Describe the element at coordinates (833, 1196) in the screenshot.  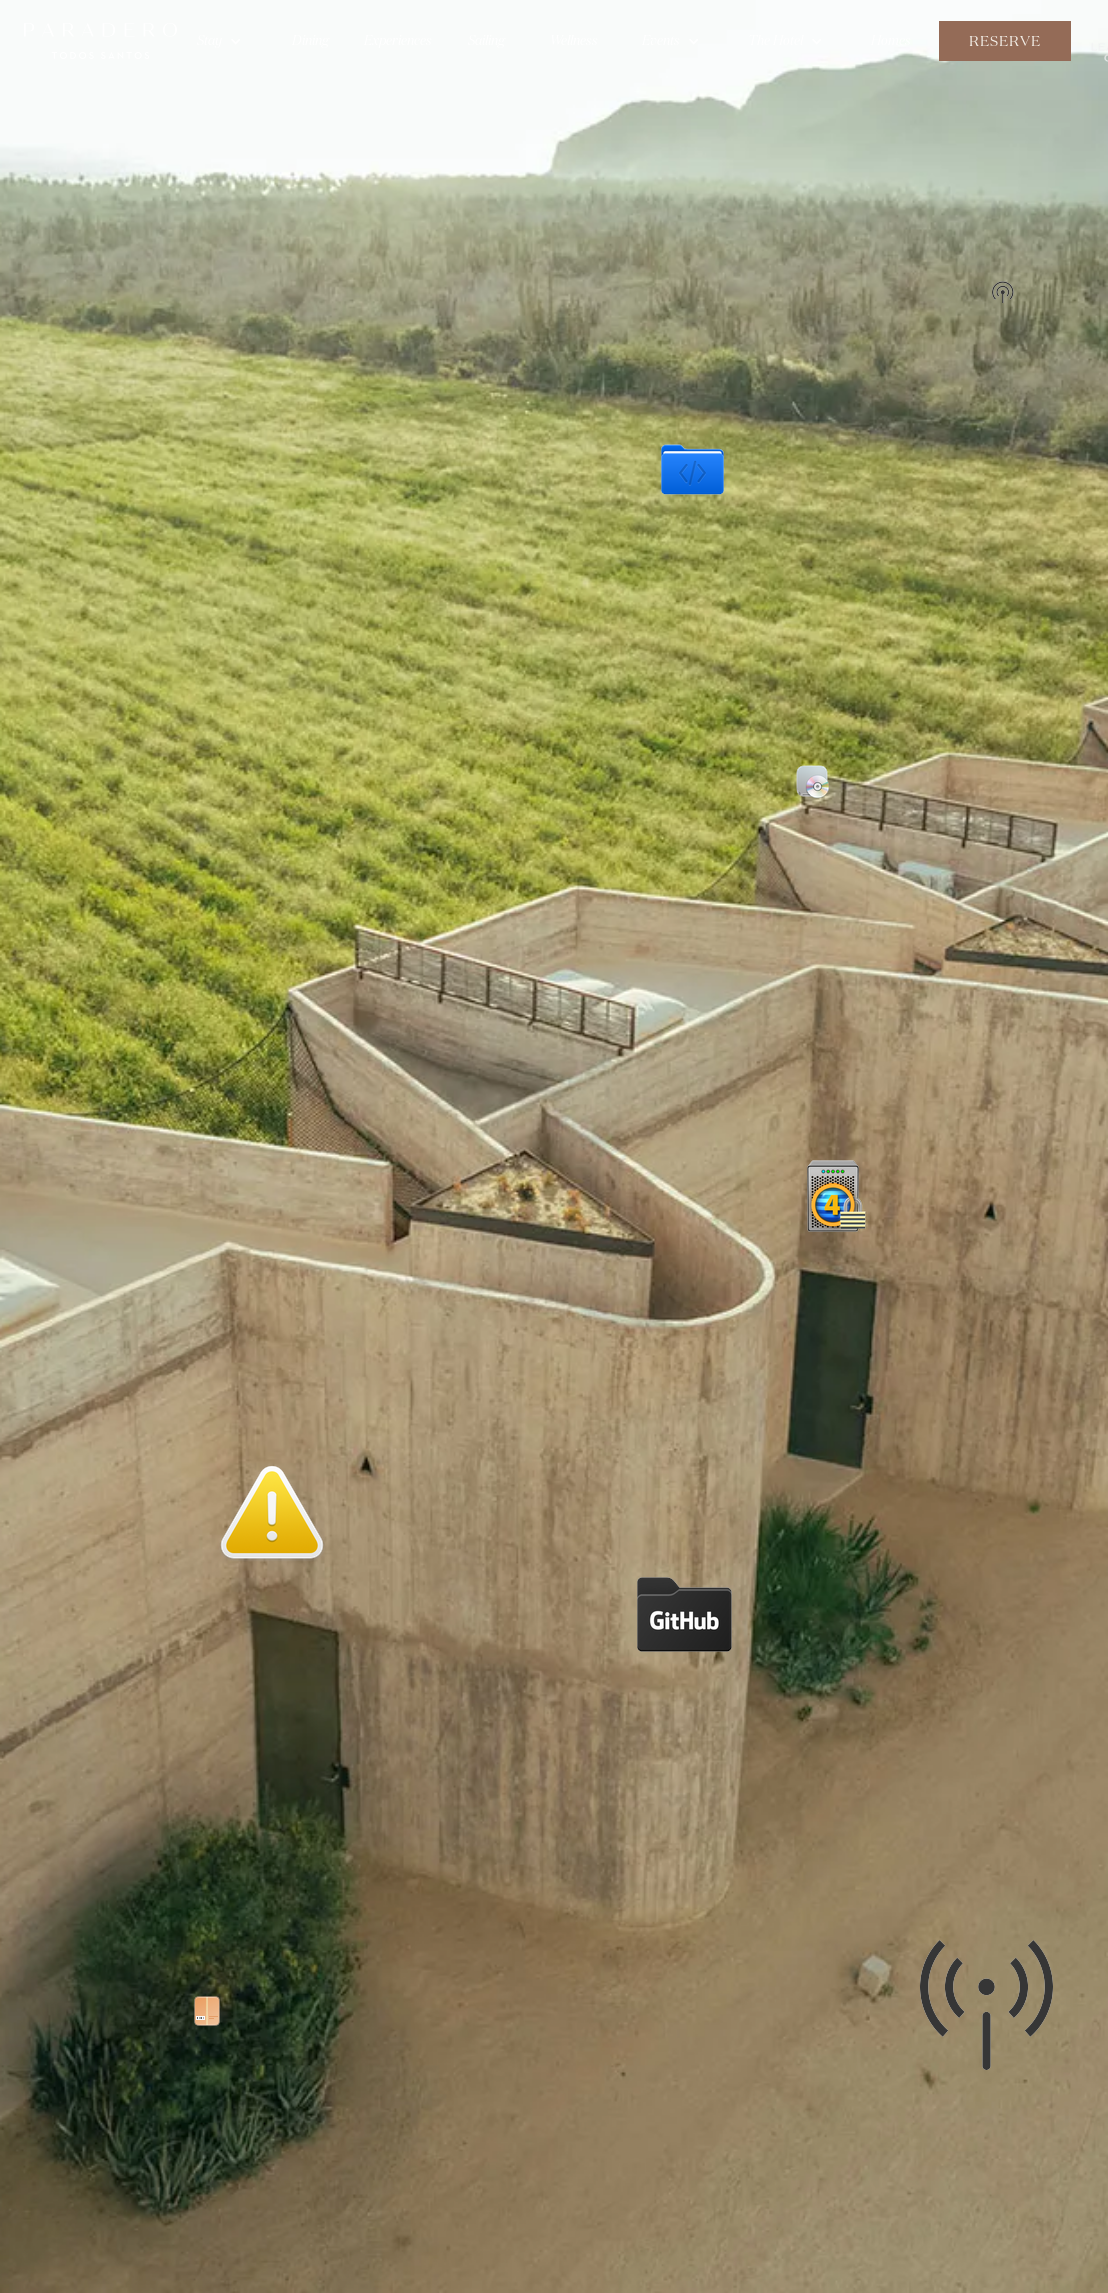
I see `locked RAID 4 storage array` at that location.